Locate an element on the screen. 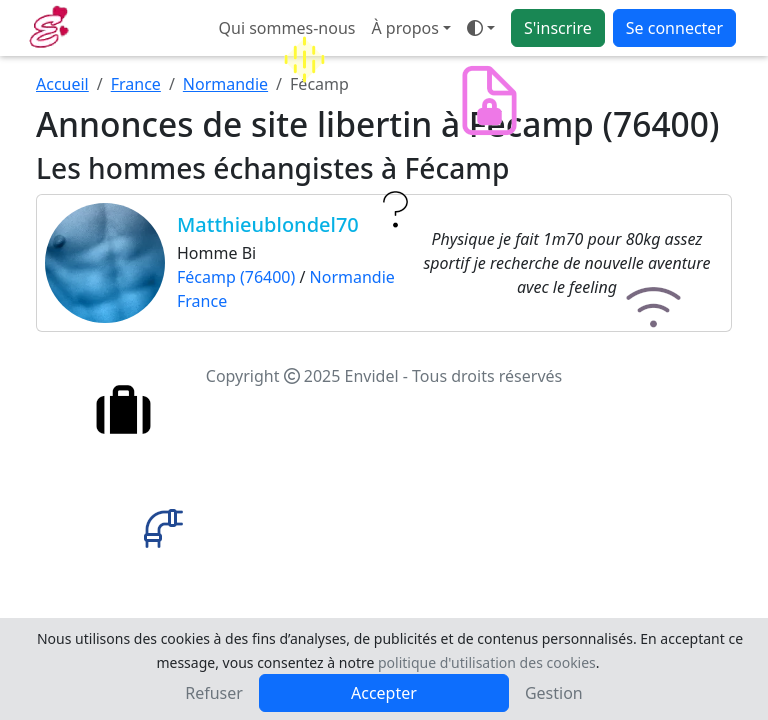 The height and width of the screenshot is (720, 768). open google podcasts app is located at coordinates (304, 59).